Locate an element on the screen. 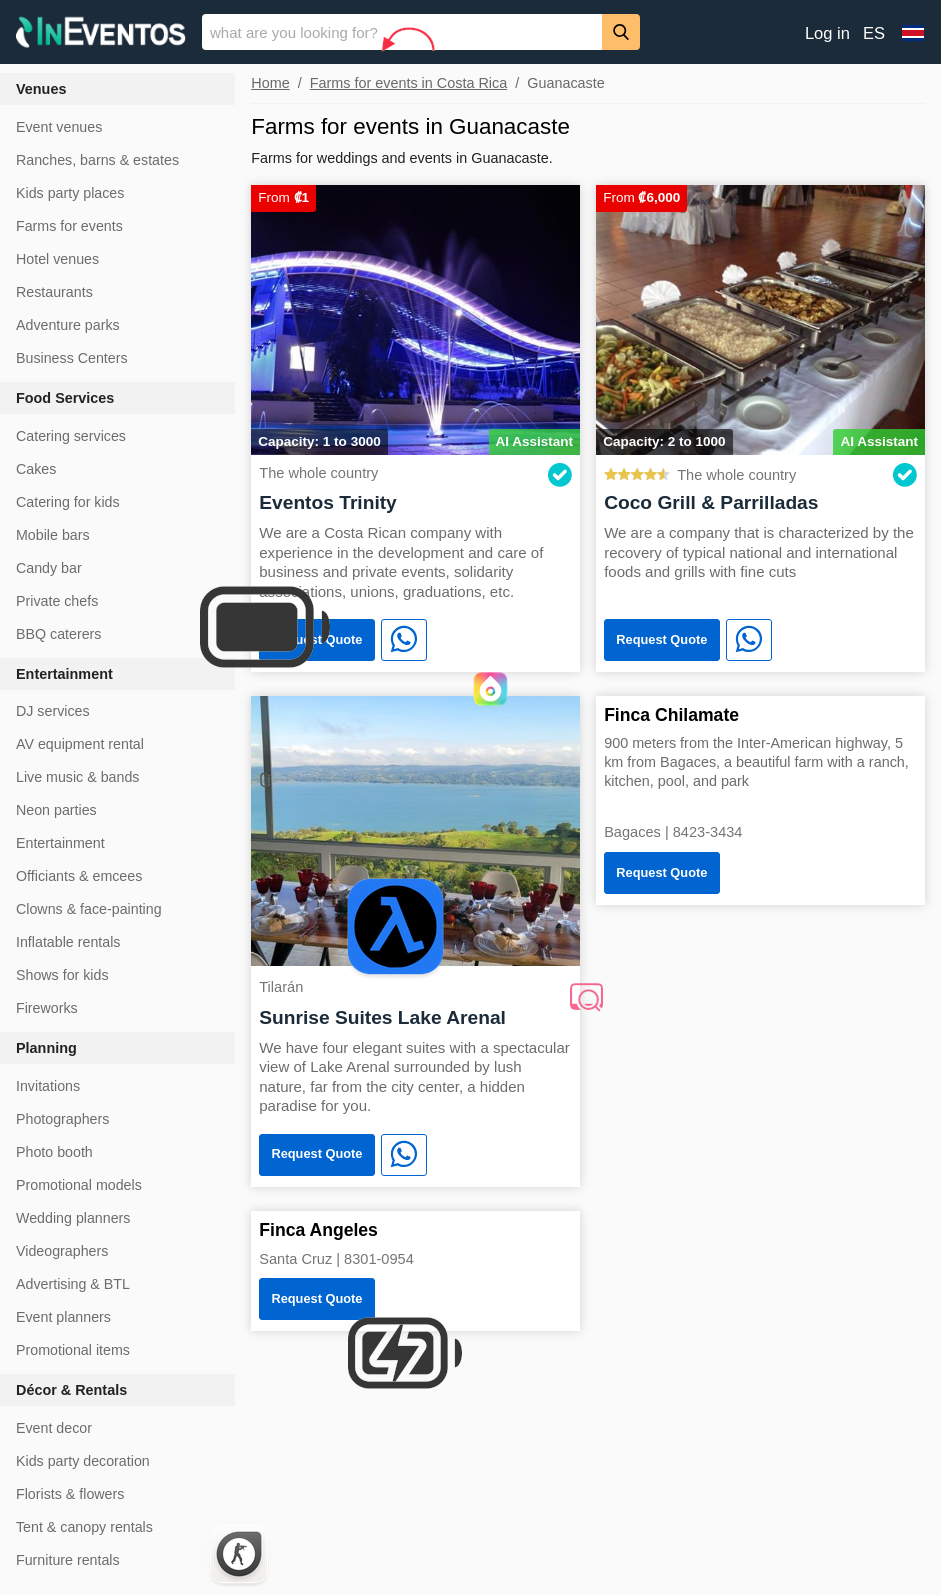  launch counter-strike: global offensive is located at coordinates (239, 1554).